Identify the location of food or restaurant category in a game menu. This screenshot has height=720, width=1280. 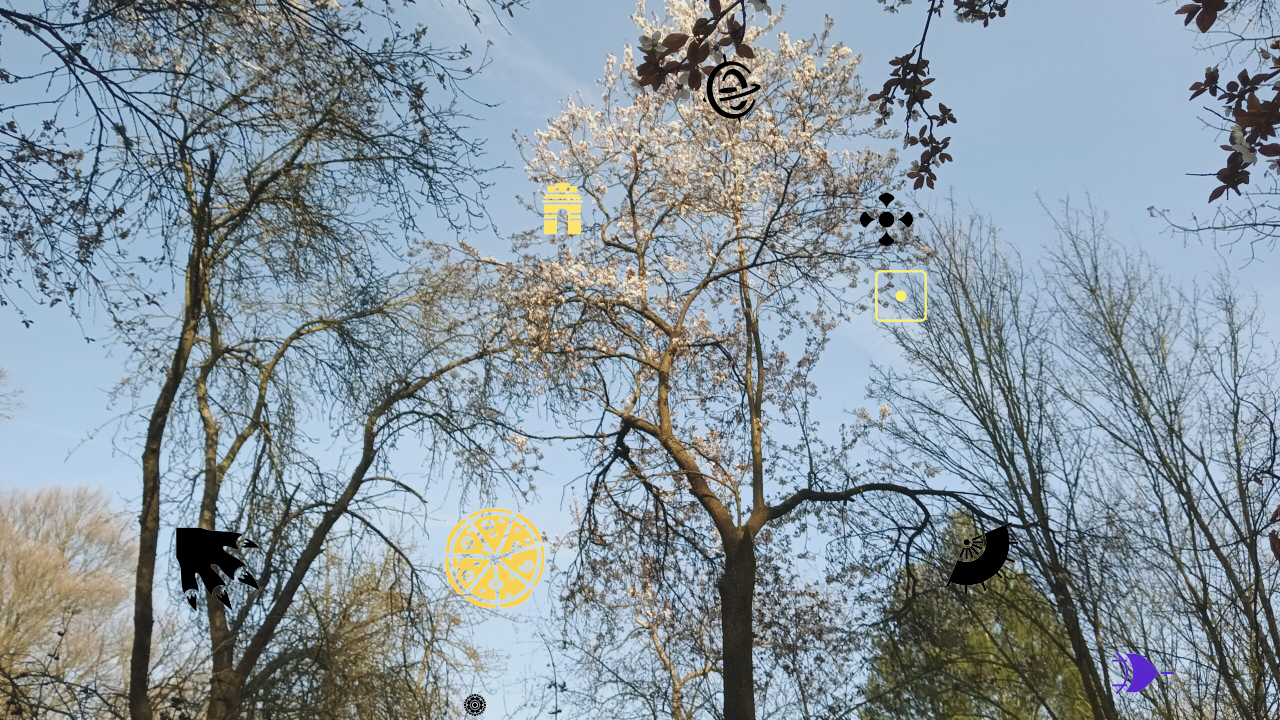
(495, 558).